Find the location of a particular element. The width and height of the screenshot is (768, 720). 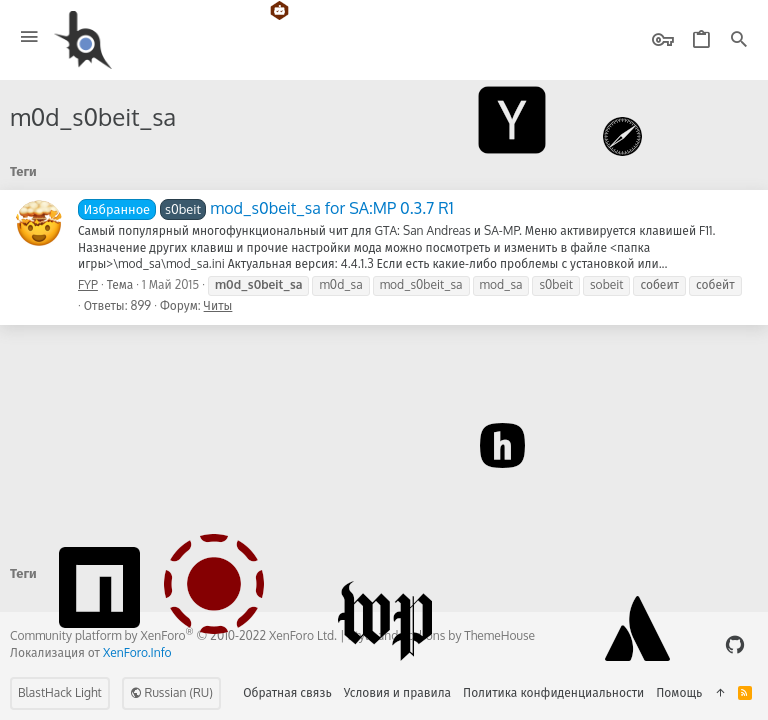

open The Washington Post app is located at coordinates (385, 621).